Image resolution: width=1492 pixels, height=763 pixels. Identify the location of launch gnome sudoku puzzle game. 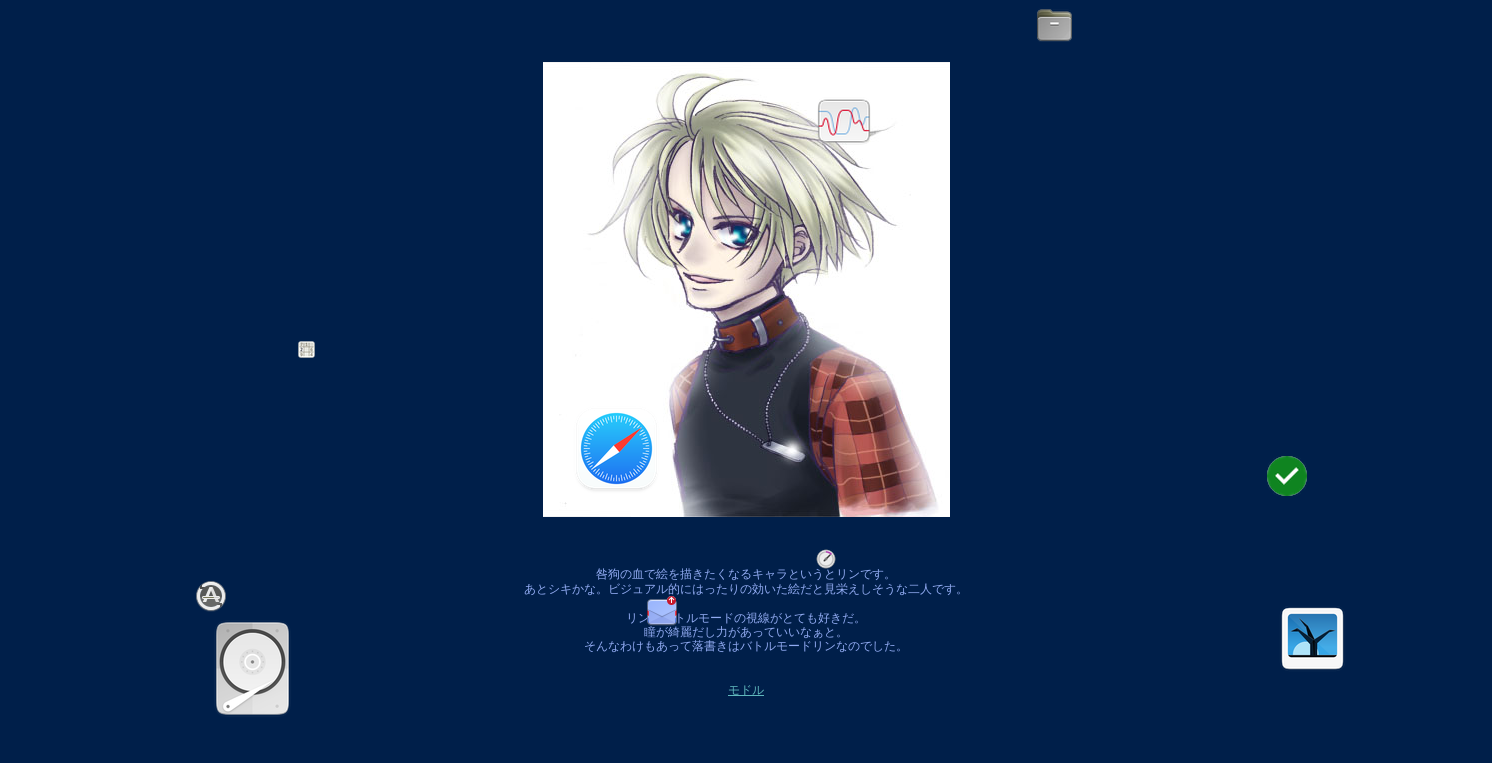
(306, 349).